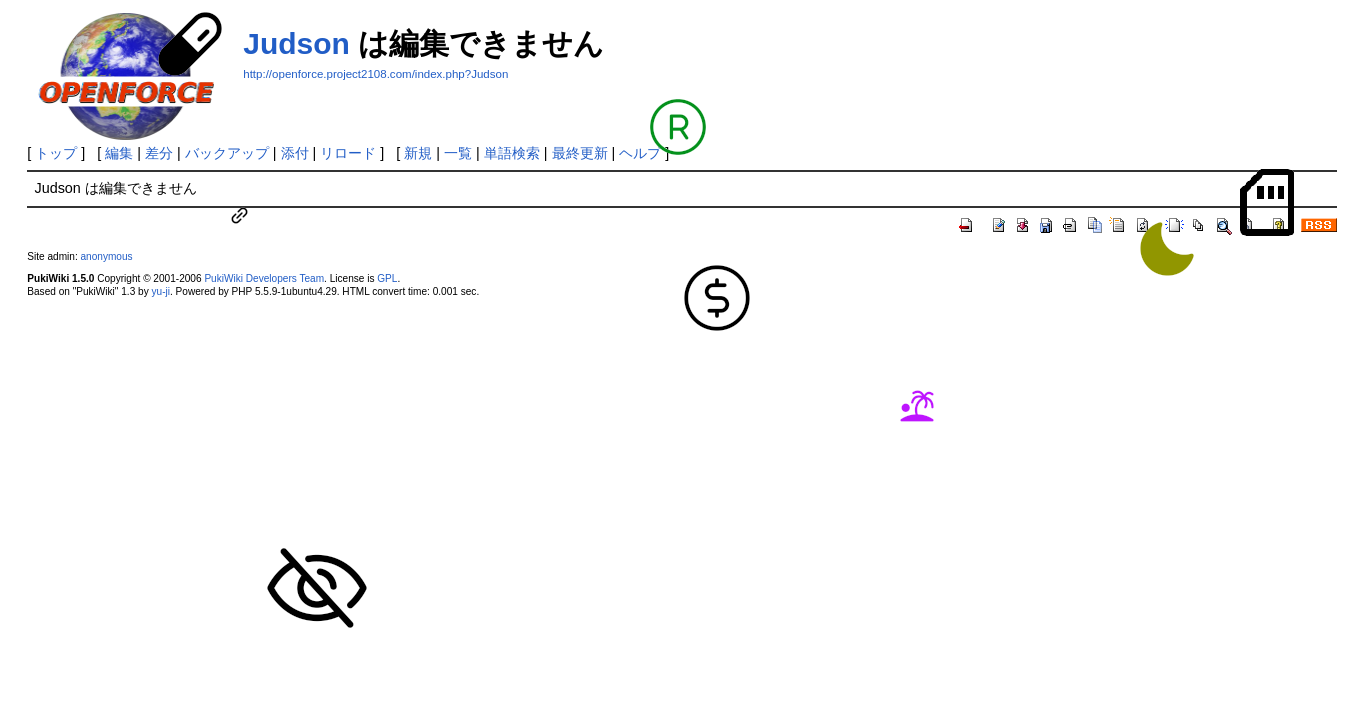 The width and height of the screenshot is (1364, 720). Describe the element at coordinates (678, 127) in the screenshot. I see `indicates a registered trademark symbol` at that location.